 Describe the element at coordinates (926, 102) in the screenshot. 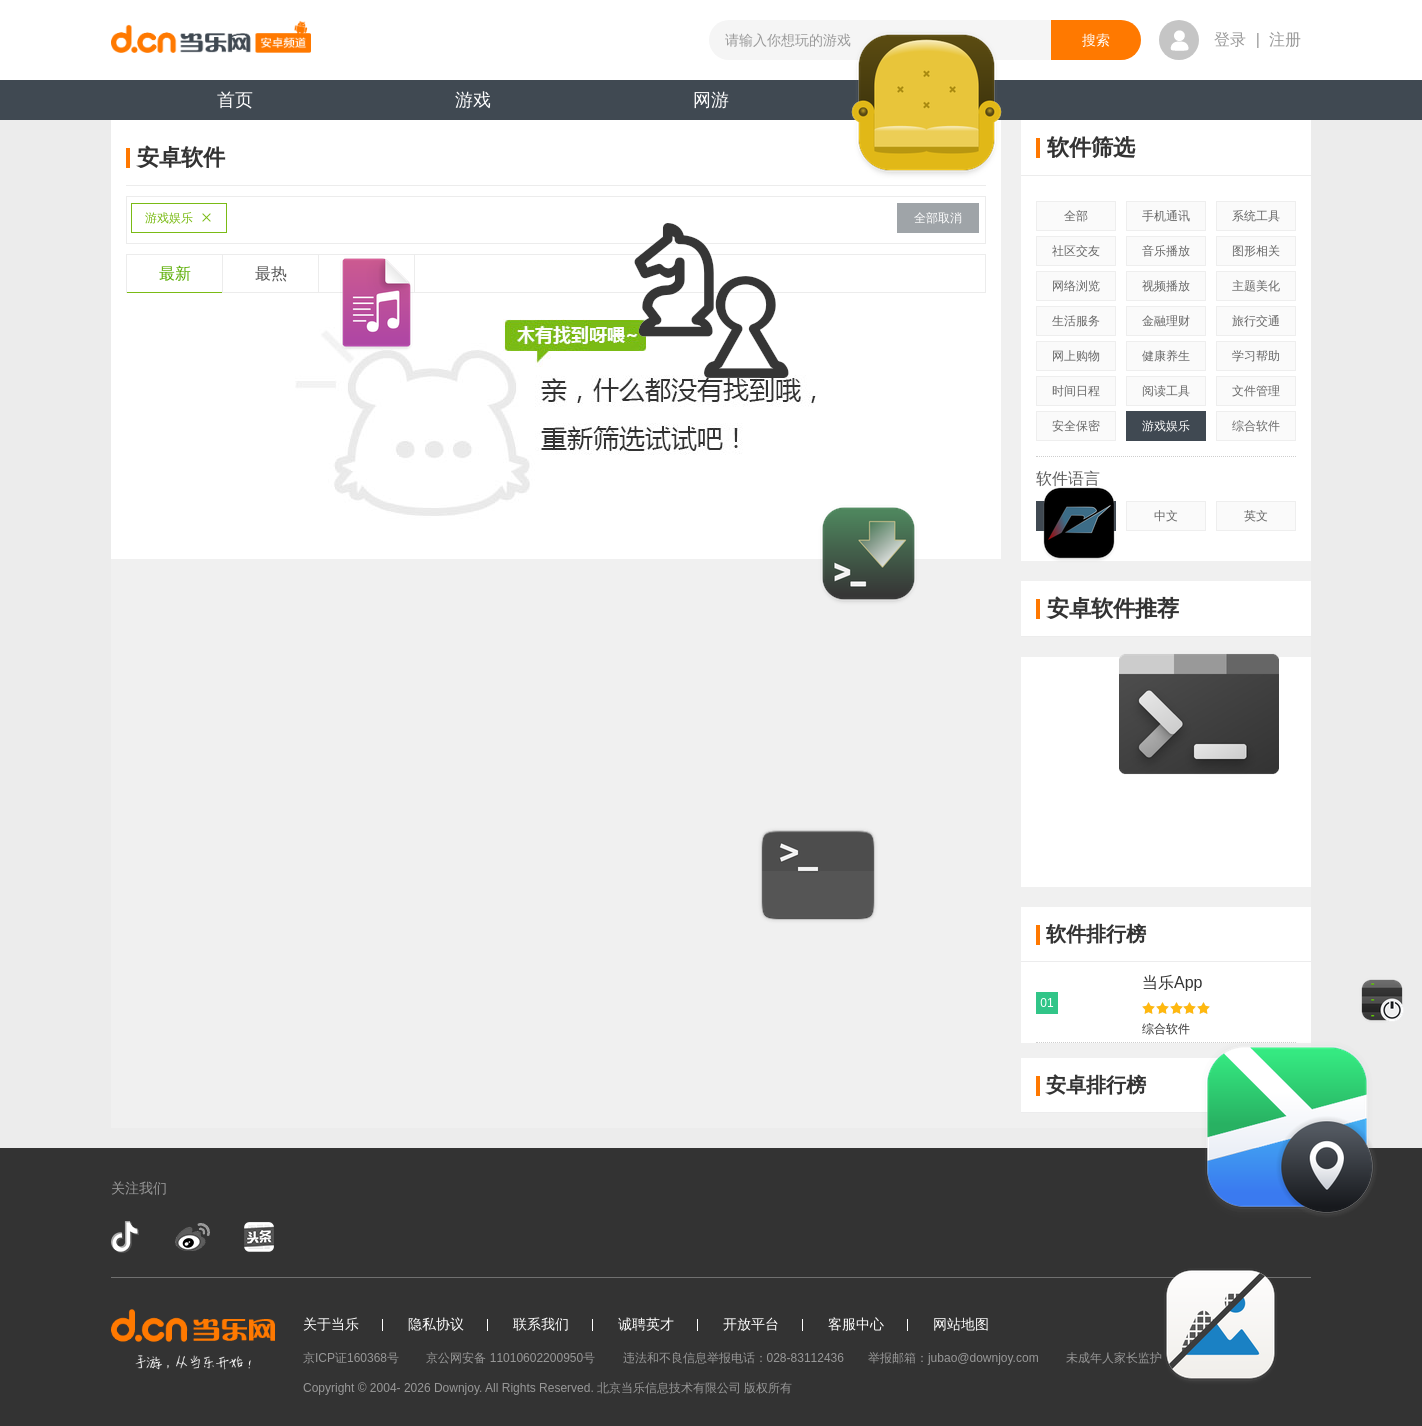

I see `open Girens media player app` at that location.